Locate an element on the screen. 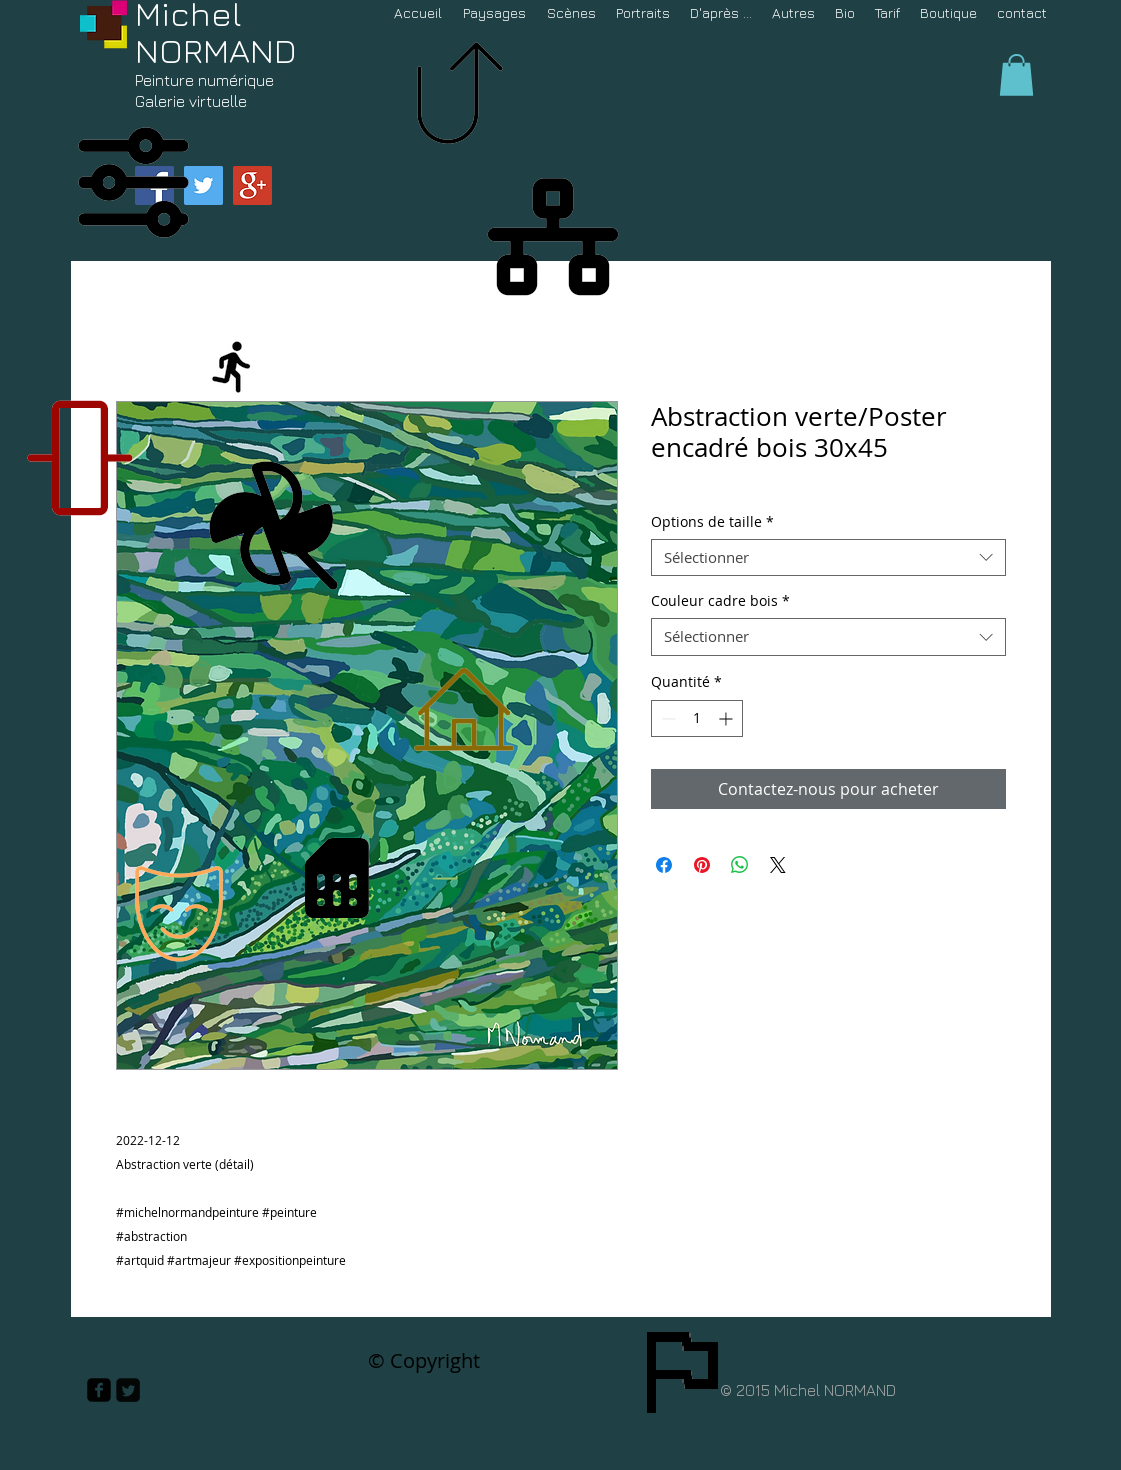 Image resolution: width=1121 pixels, height=1470 pixels. manage sim card settings is located at coordinates (337, 878).